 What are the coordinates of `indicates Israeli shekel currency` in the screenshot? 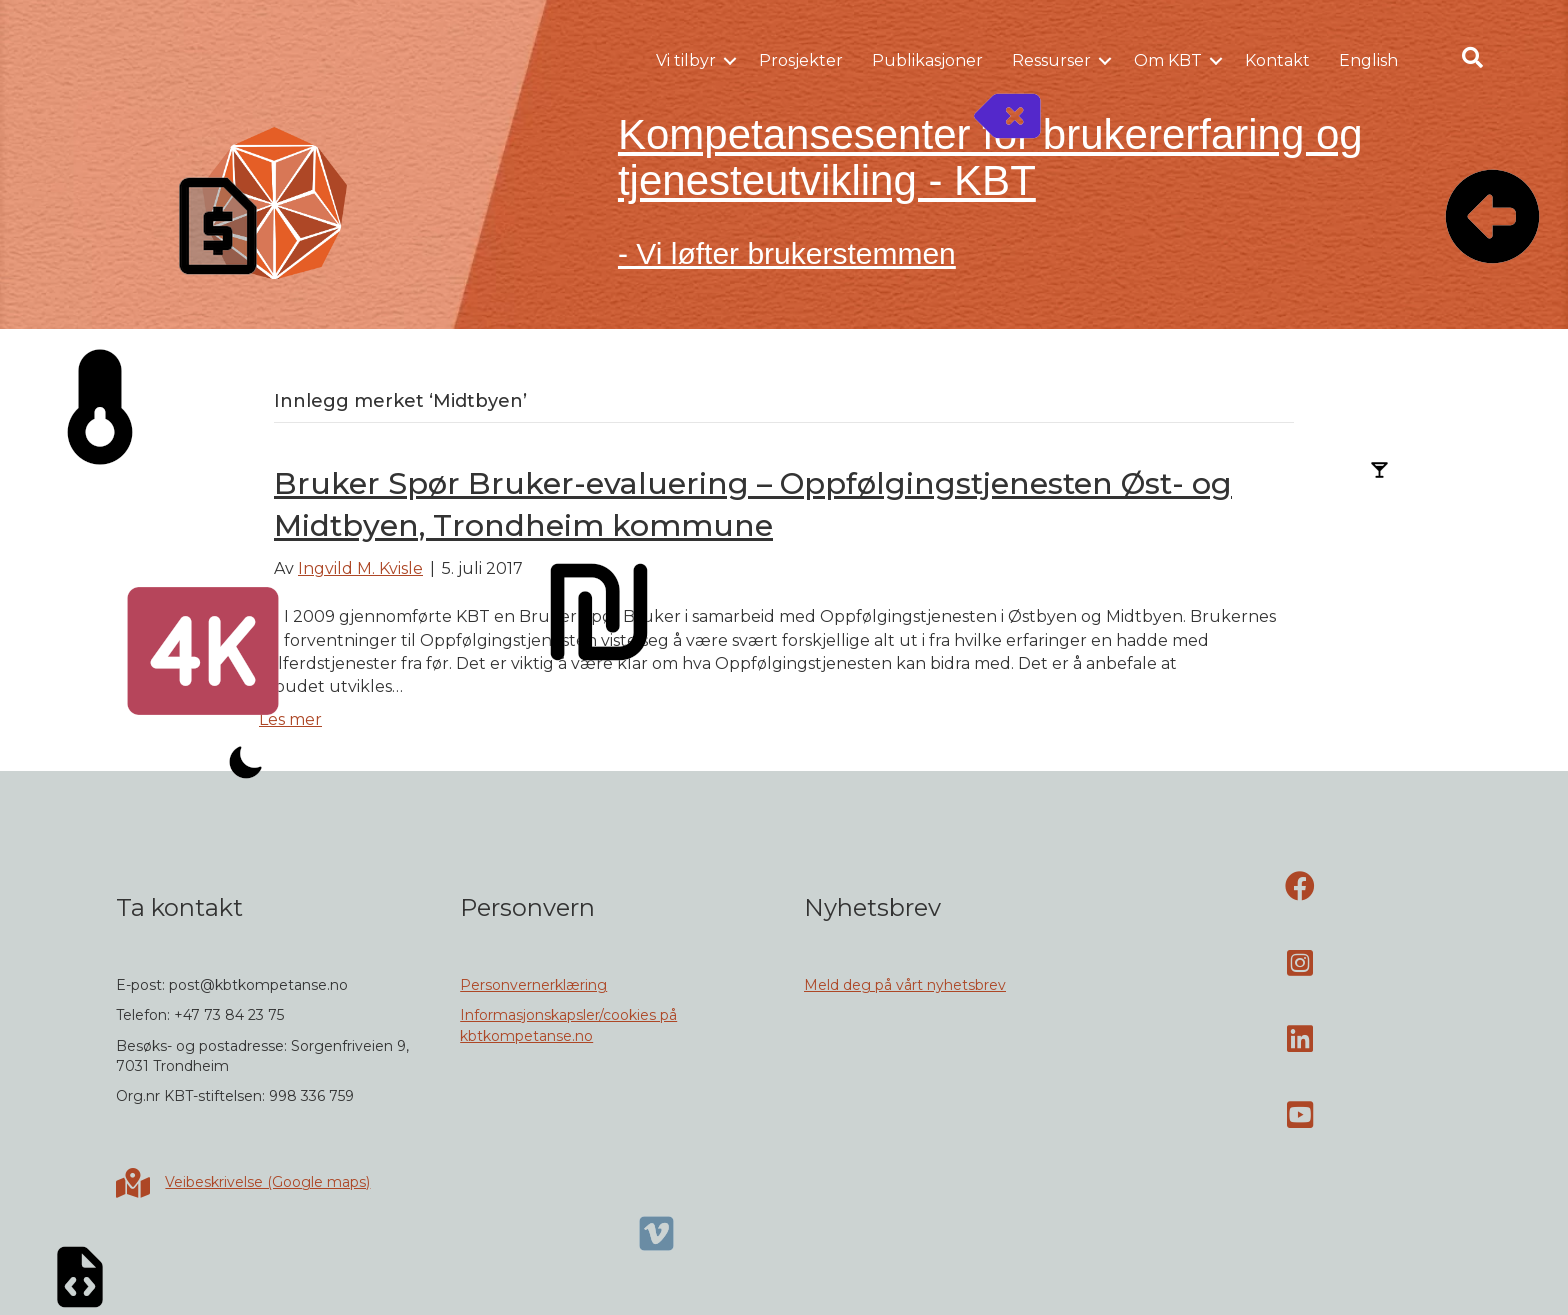 It's located at (599, 612).